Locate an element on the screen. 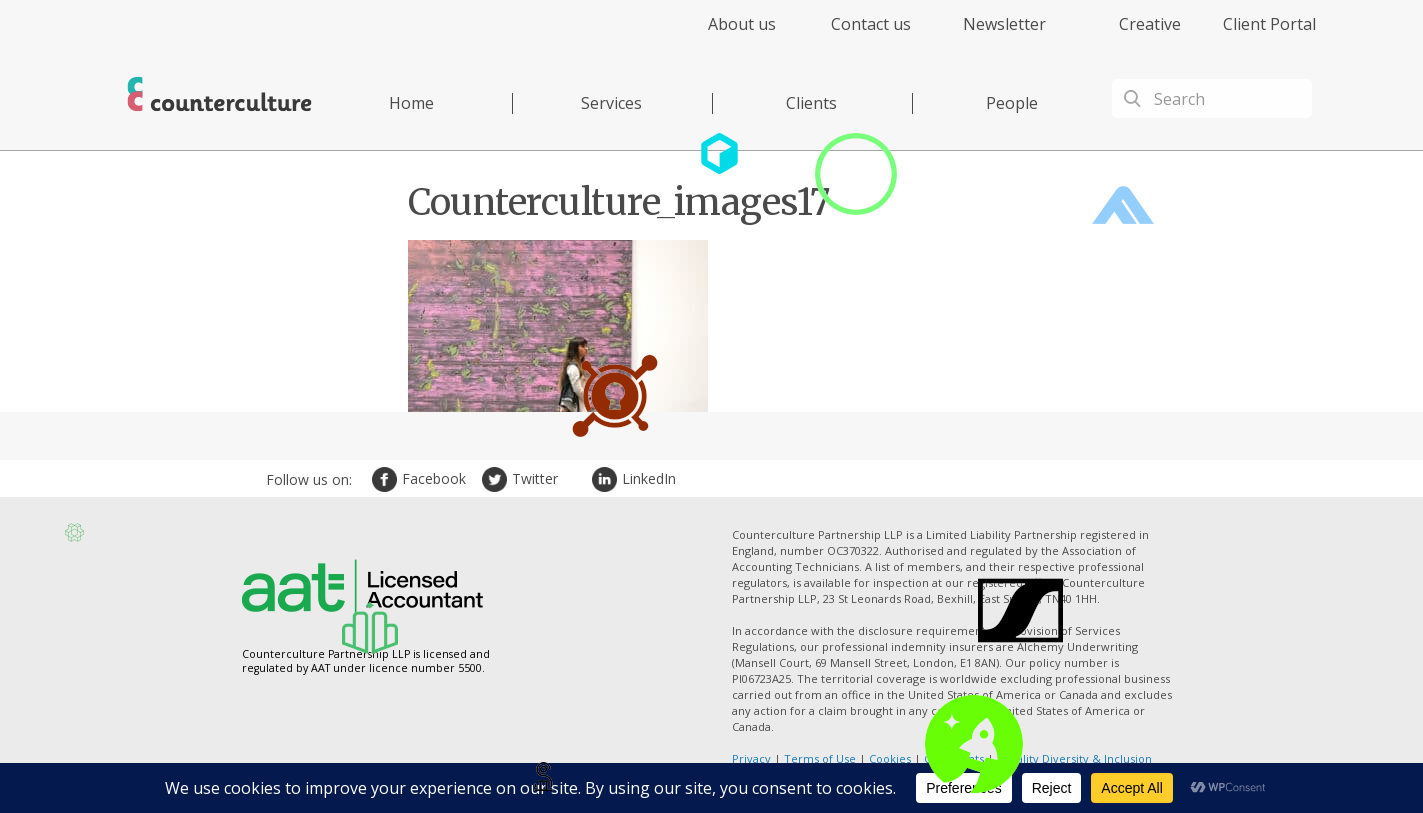 This screenshot has height=813, width=1423. backbone.js framework logo is located at coordinates (370, 628).